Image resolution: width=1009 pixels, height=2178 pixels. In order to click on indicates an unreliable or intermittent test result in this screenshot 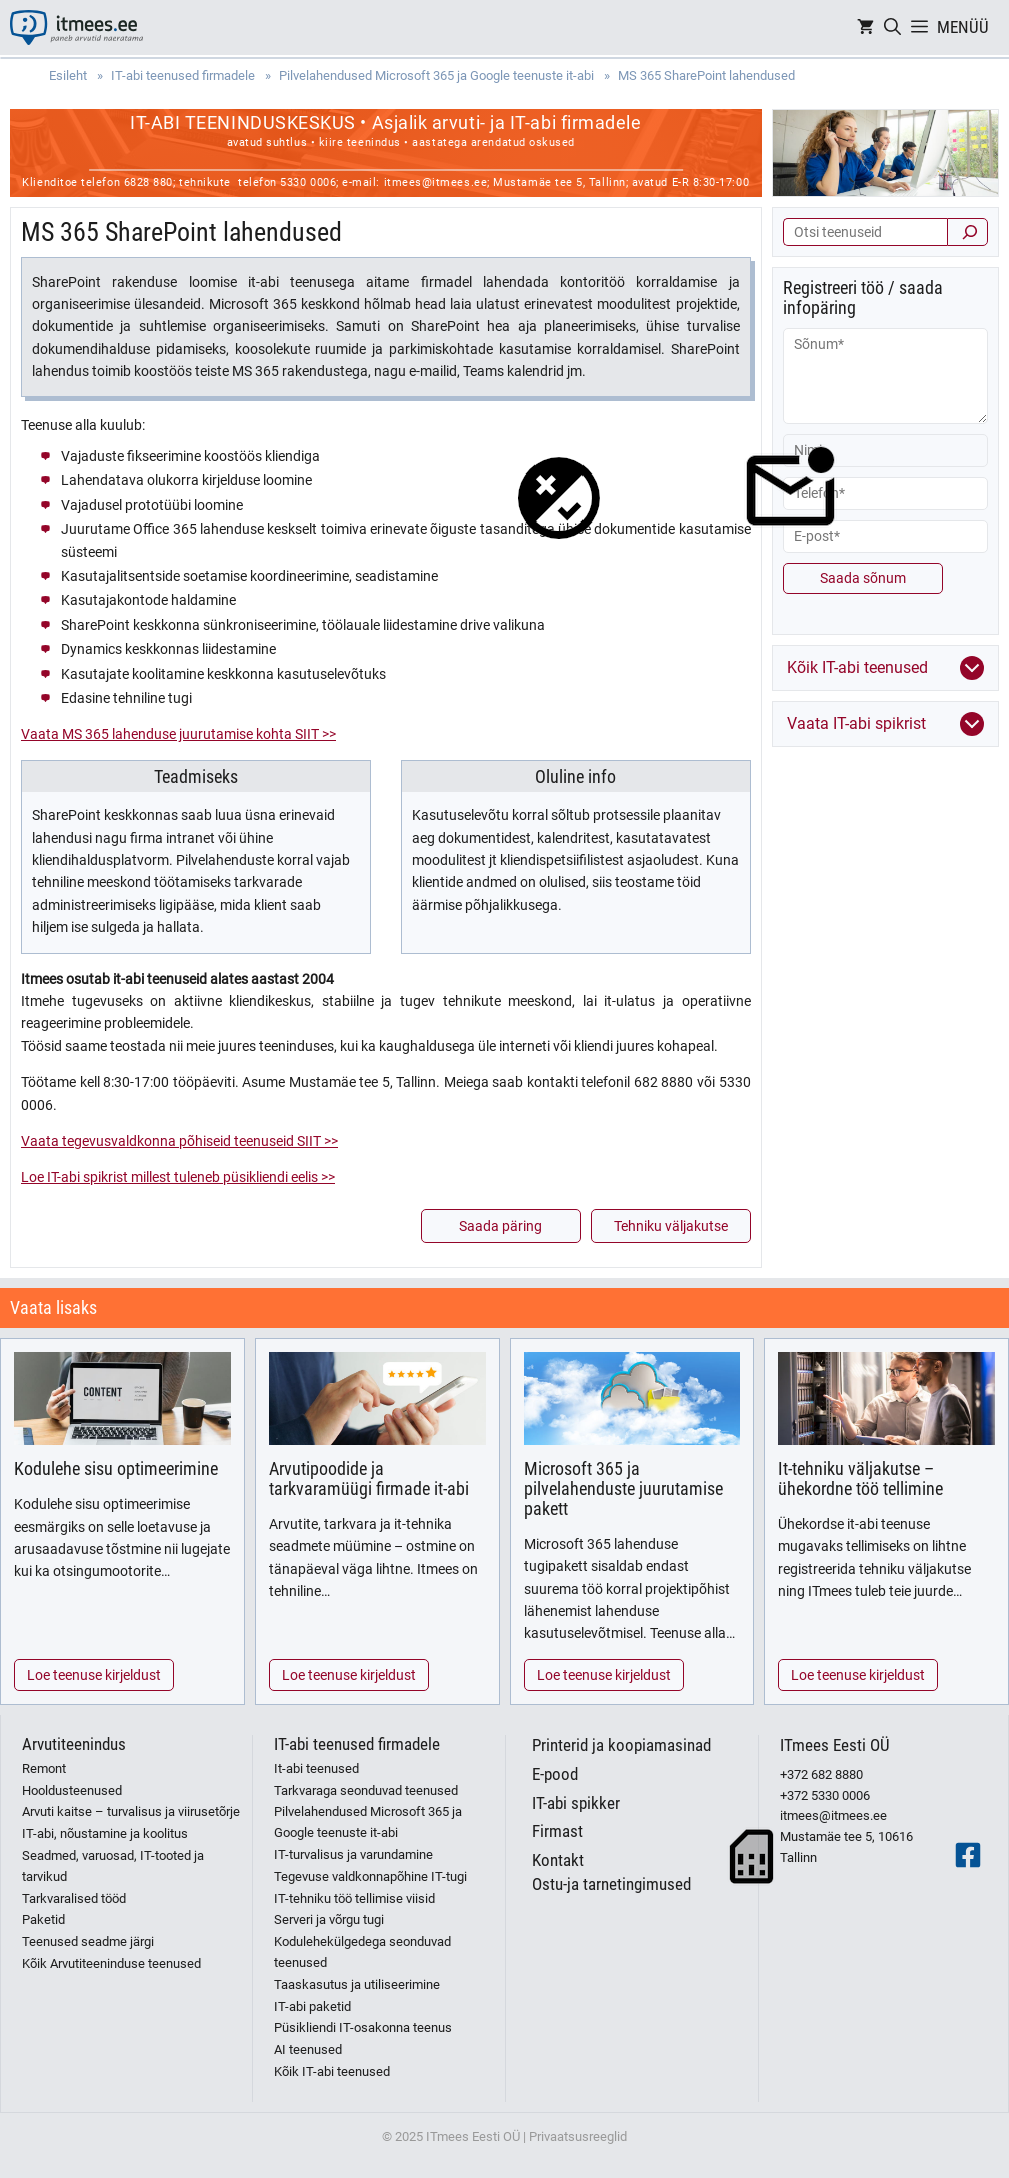, I will do `click(559, 498)`.